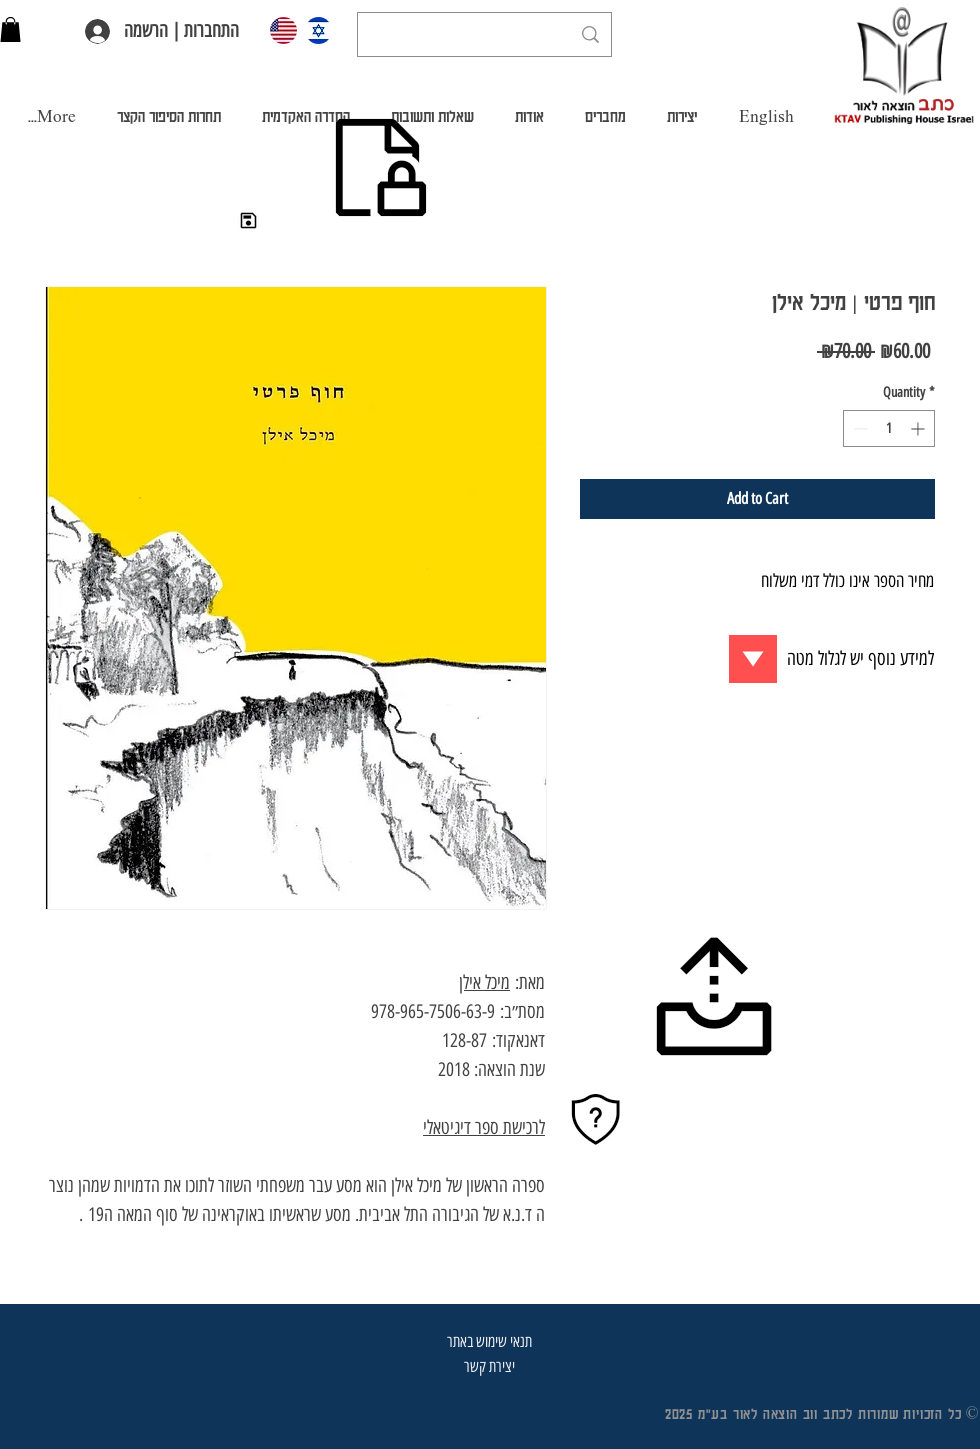 This screenshot has height=1449, width=980. What do you see at coordinates (718, 993) in the screenshot?
I see `apply stashed changes to your working branch` at bounding box center [718, 993].